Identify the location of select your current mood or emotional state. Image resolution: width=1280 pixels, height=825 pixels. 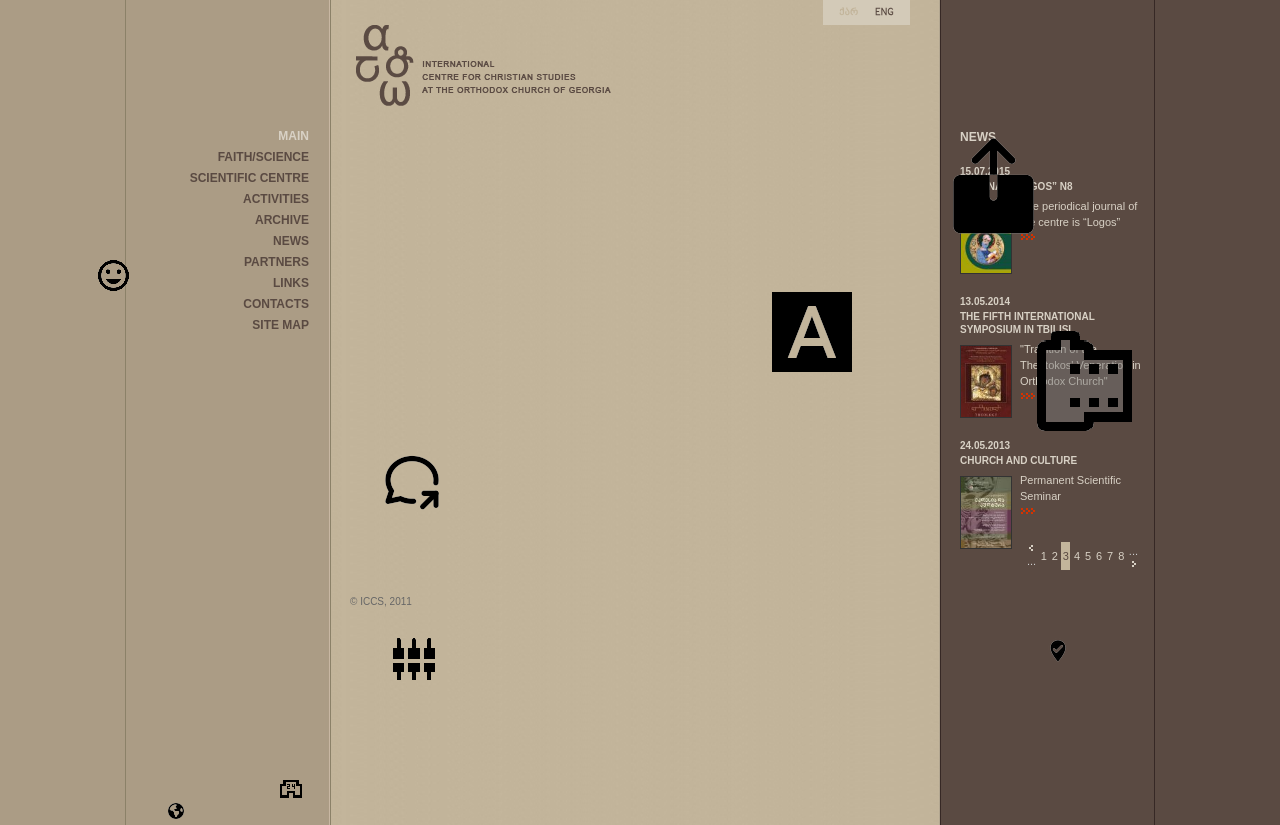
(113, 275).